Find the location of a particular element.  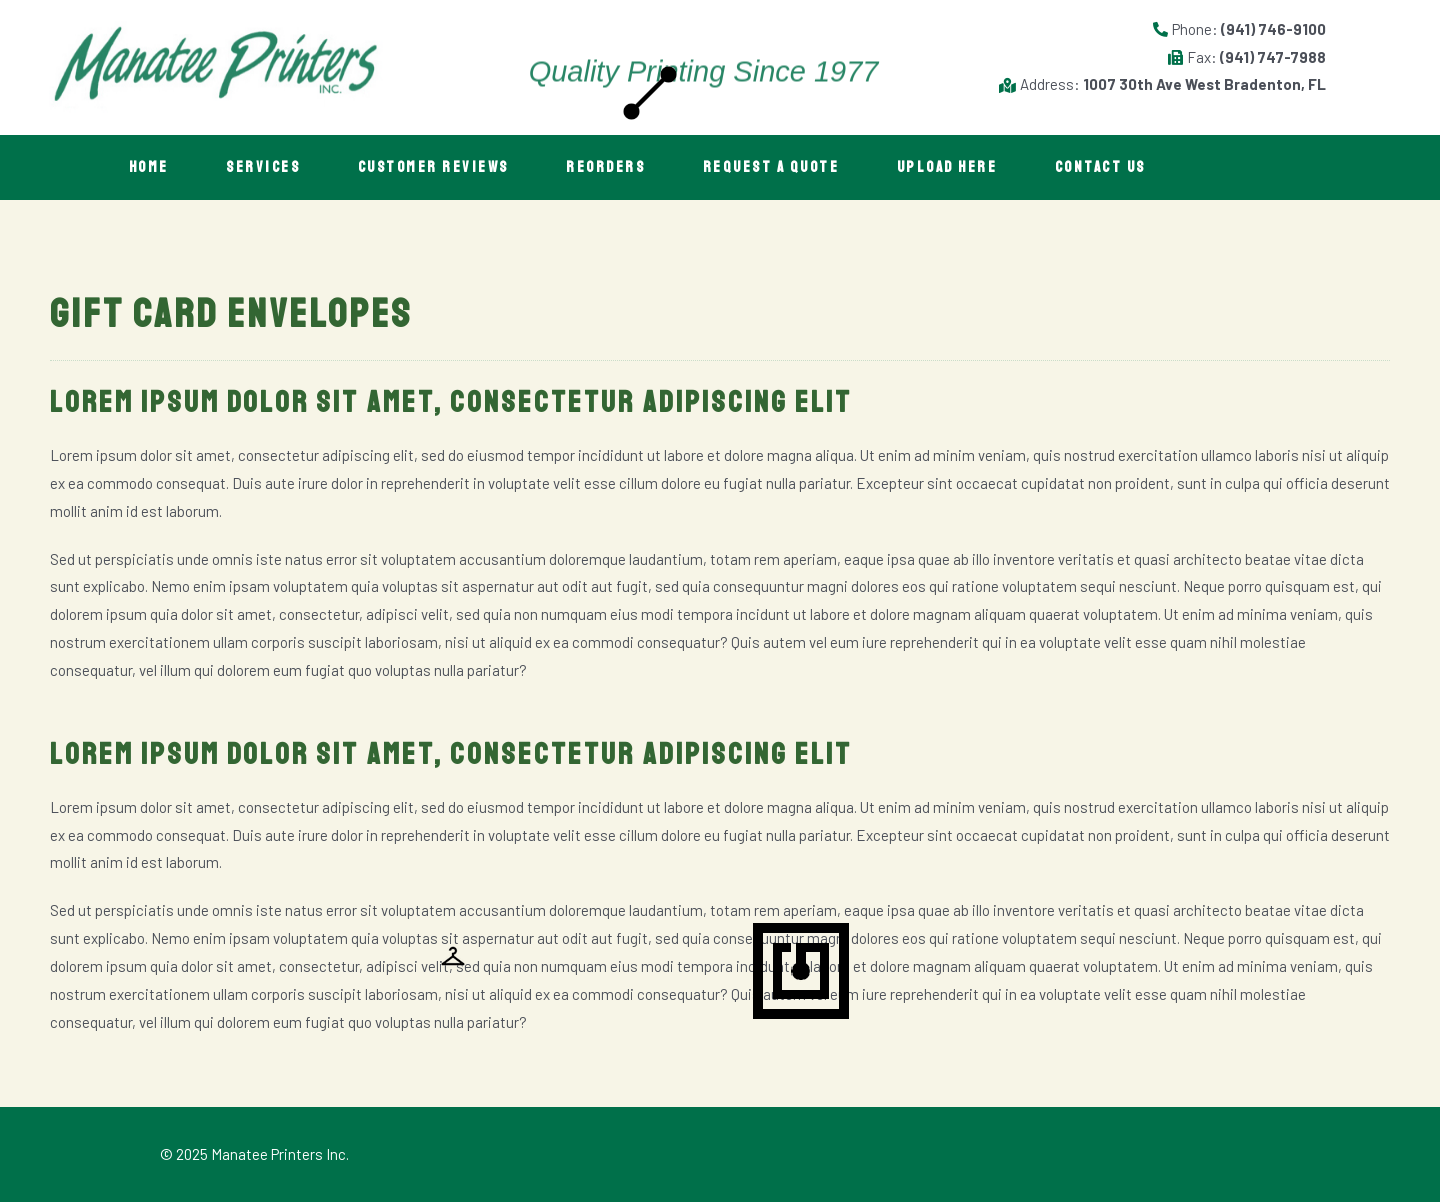

tap to enable nfc connectivity is located at coordinates (801, 971).